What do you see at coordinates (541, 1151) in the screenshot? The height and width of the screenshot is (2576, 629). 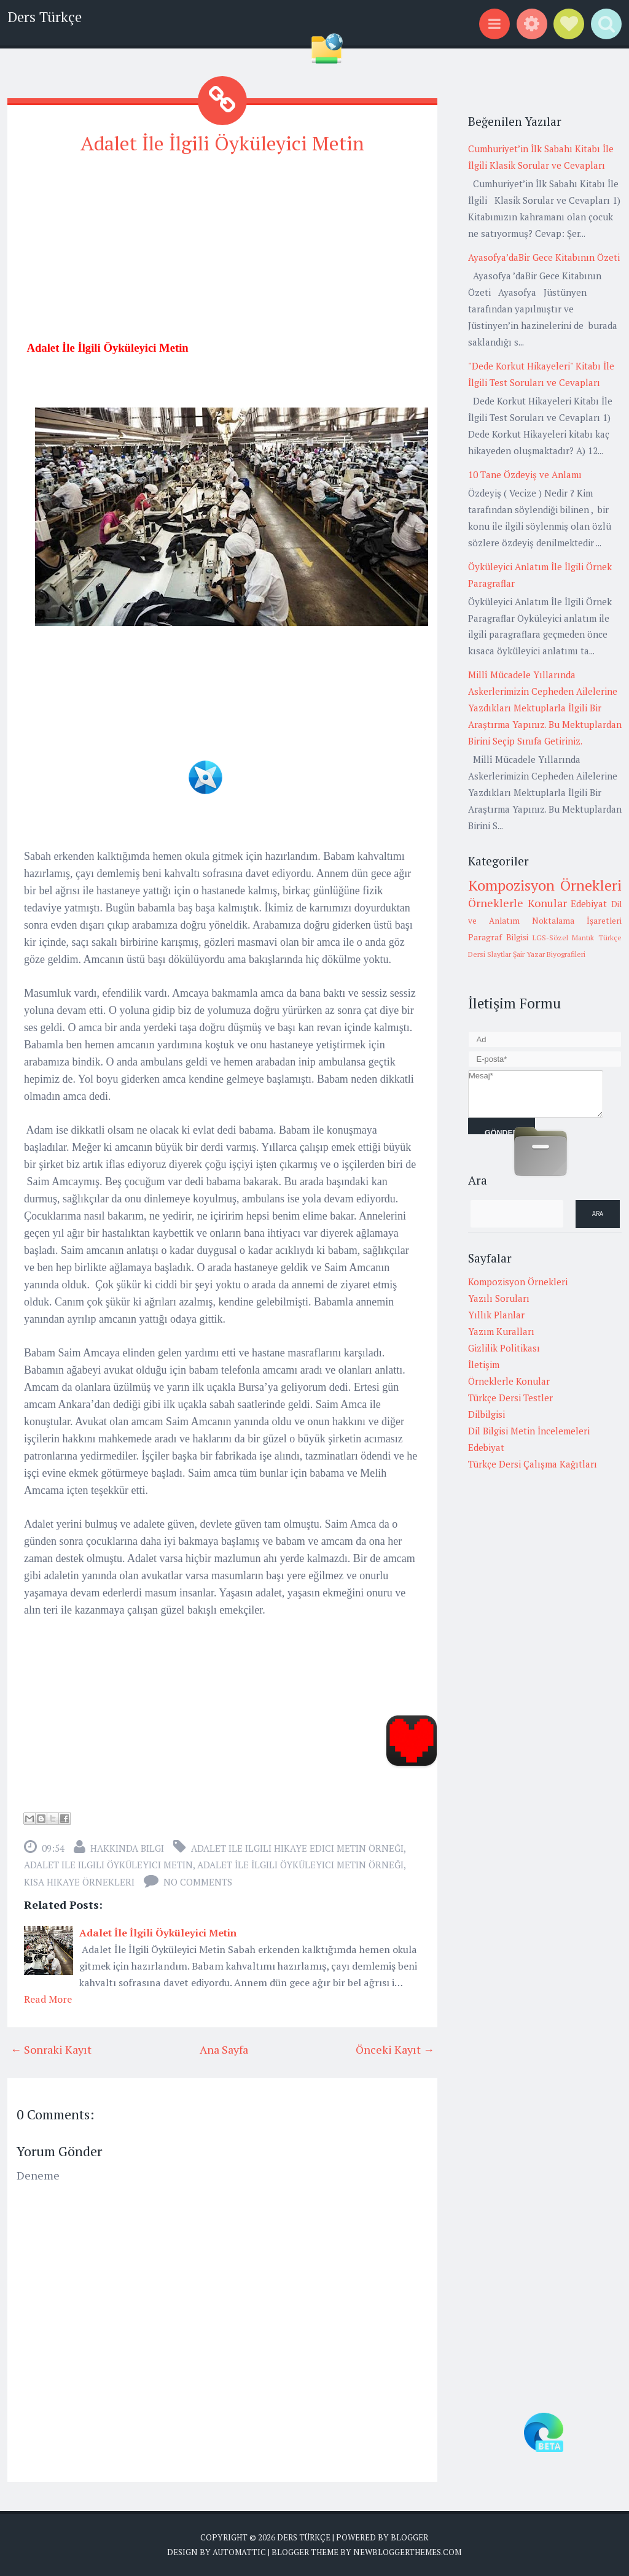 I see `open the file manager application` at bounding box center [541, 1151].